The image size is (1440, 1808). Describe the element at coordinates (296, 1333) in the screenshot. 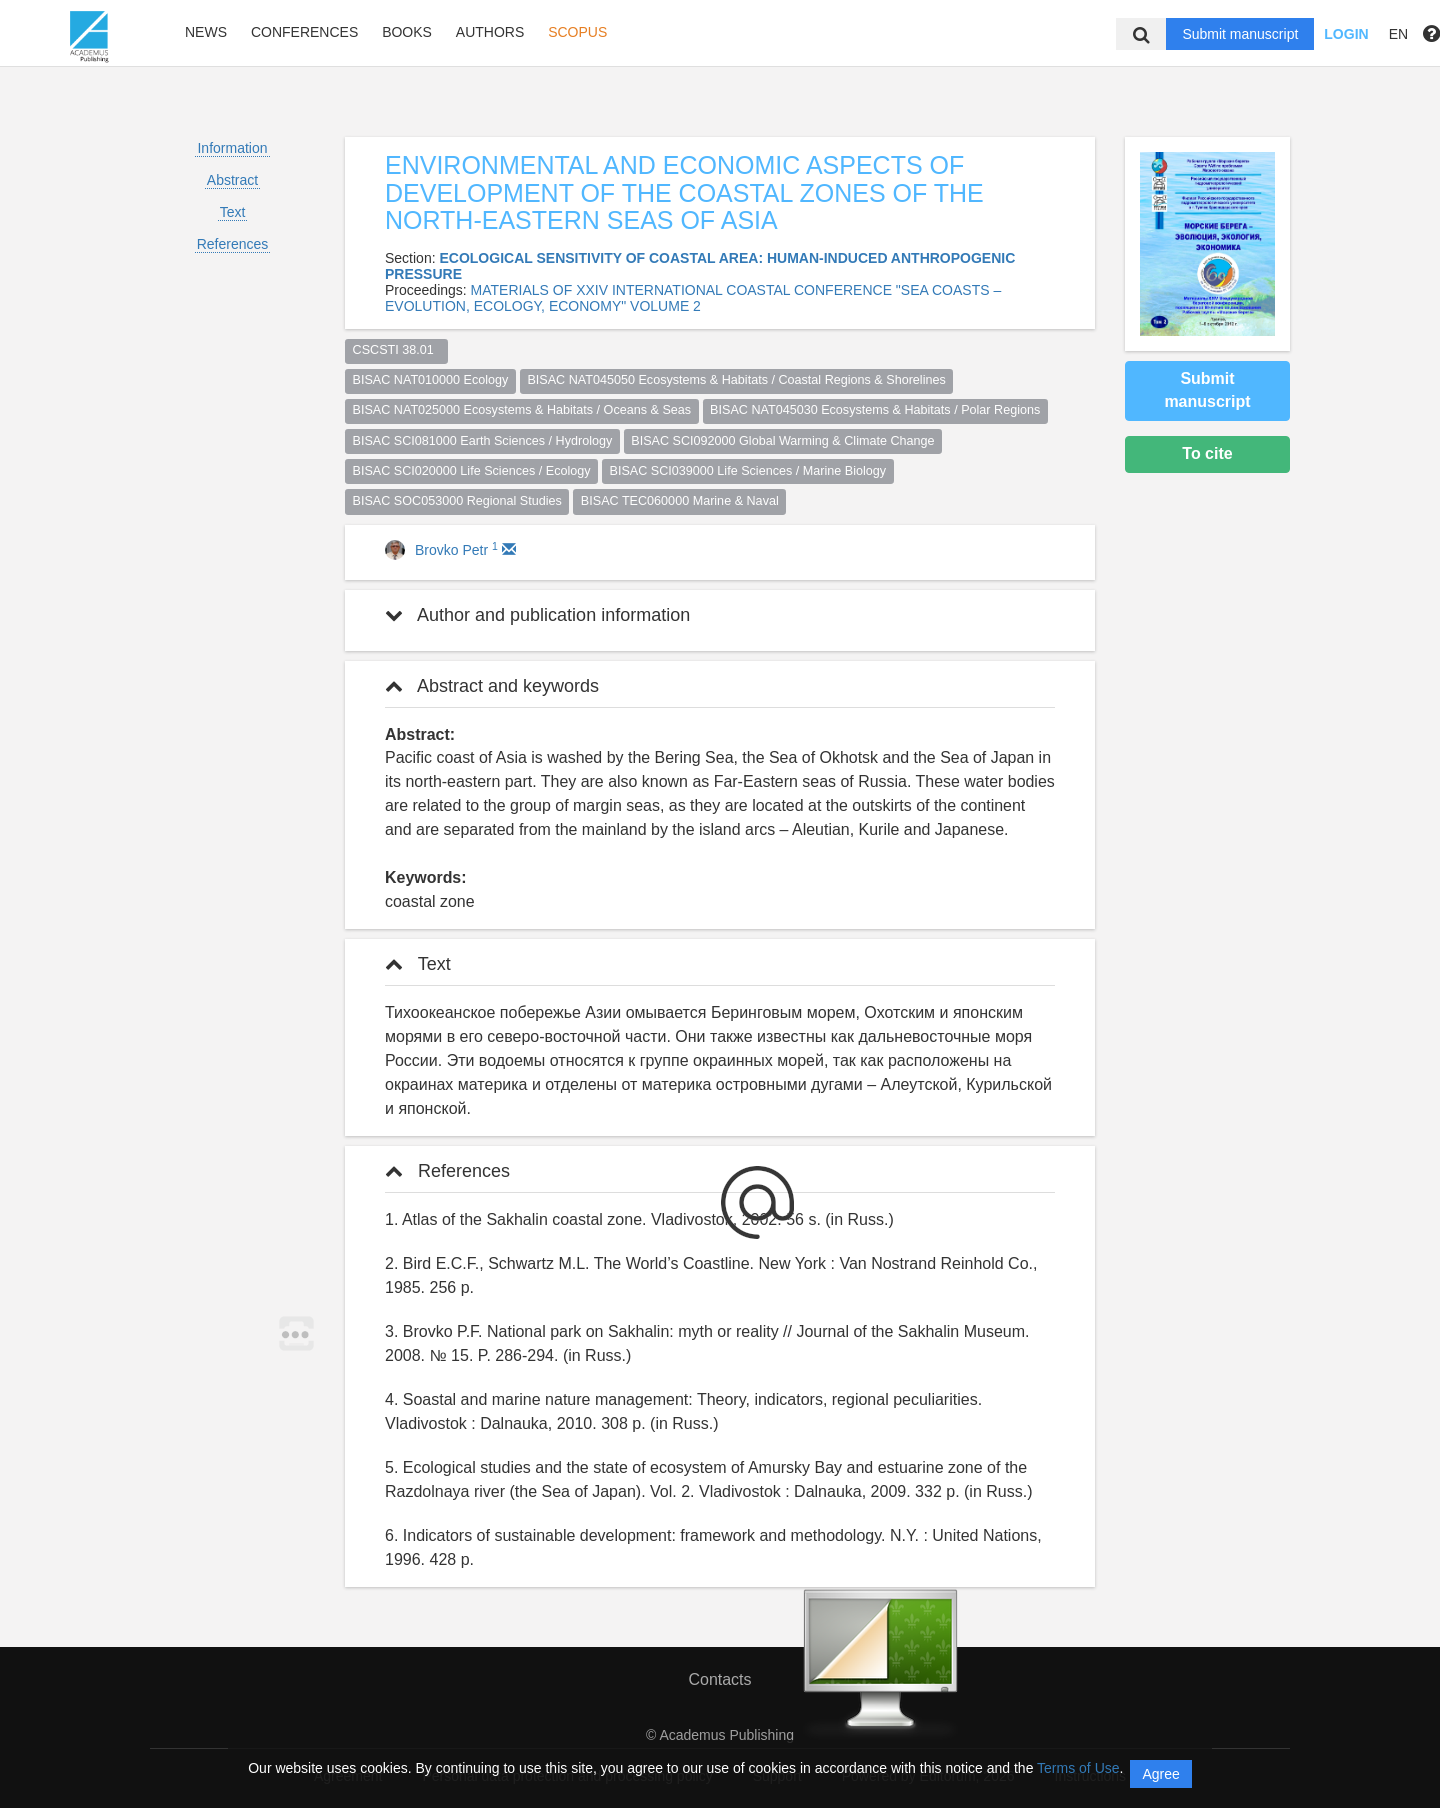

I see `indicates wired network connection in progress` at that location.